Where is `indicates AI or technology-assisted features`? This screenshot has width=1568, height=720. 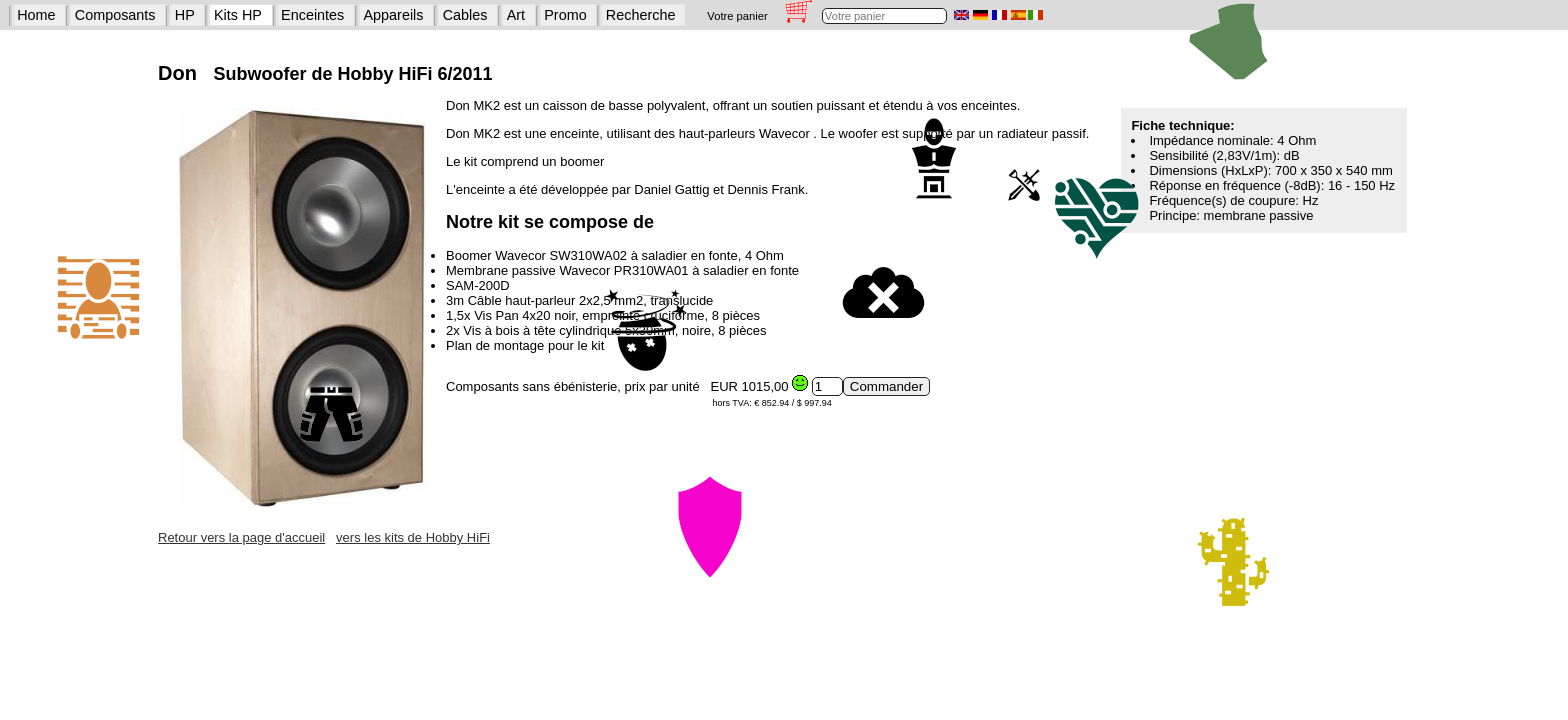
indicates AI or technology-assisted features is located at coordinates (1096, 218).